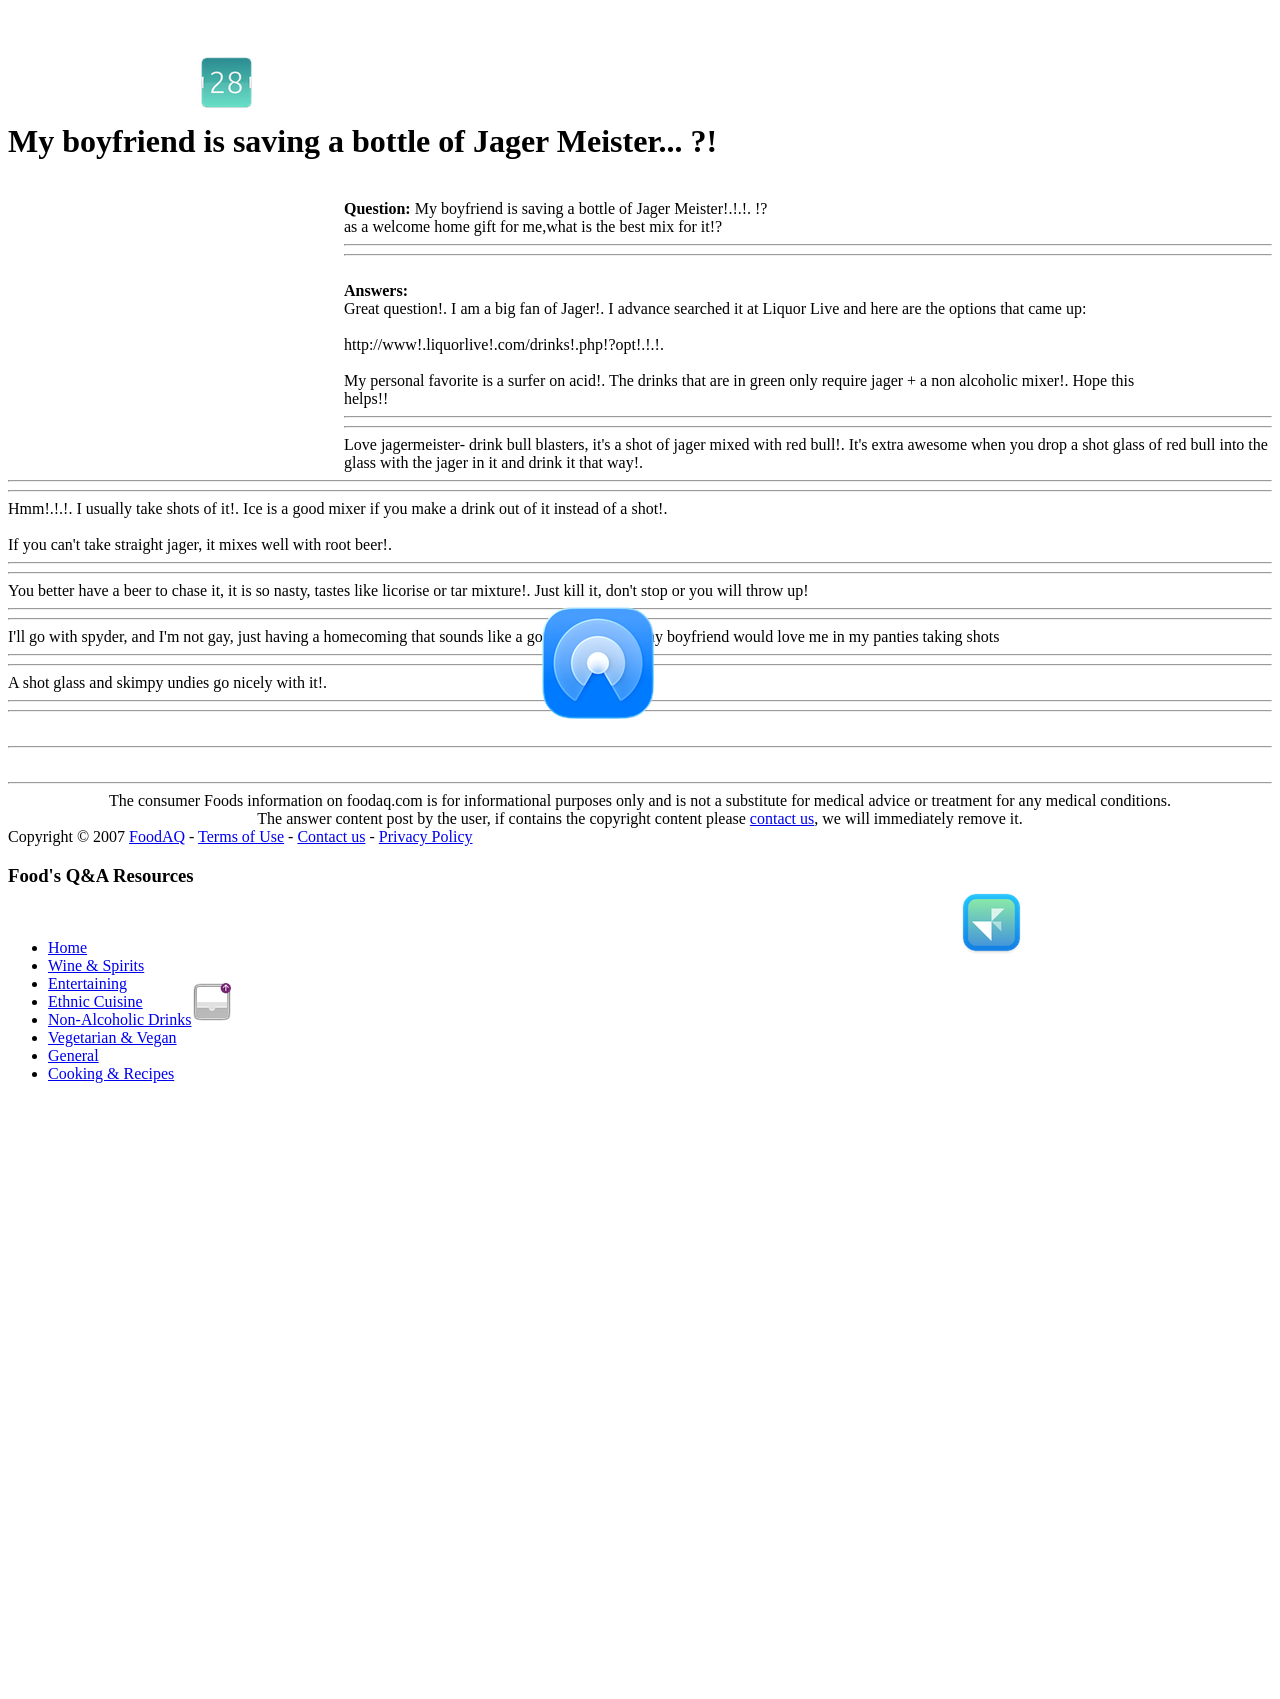  Describe the element at coordinates (212, 1002) in the screenshot. I see `view outgoing mail queue` at that location.